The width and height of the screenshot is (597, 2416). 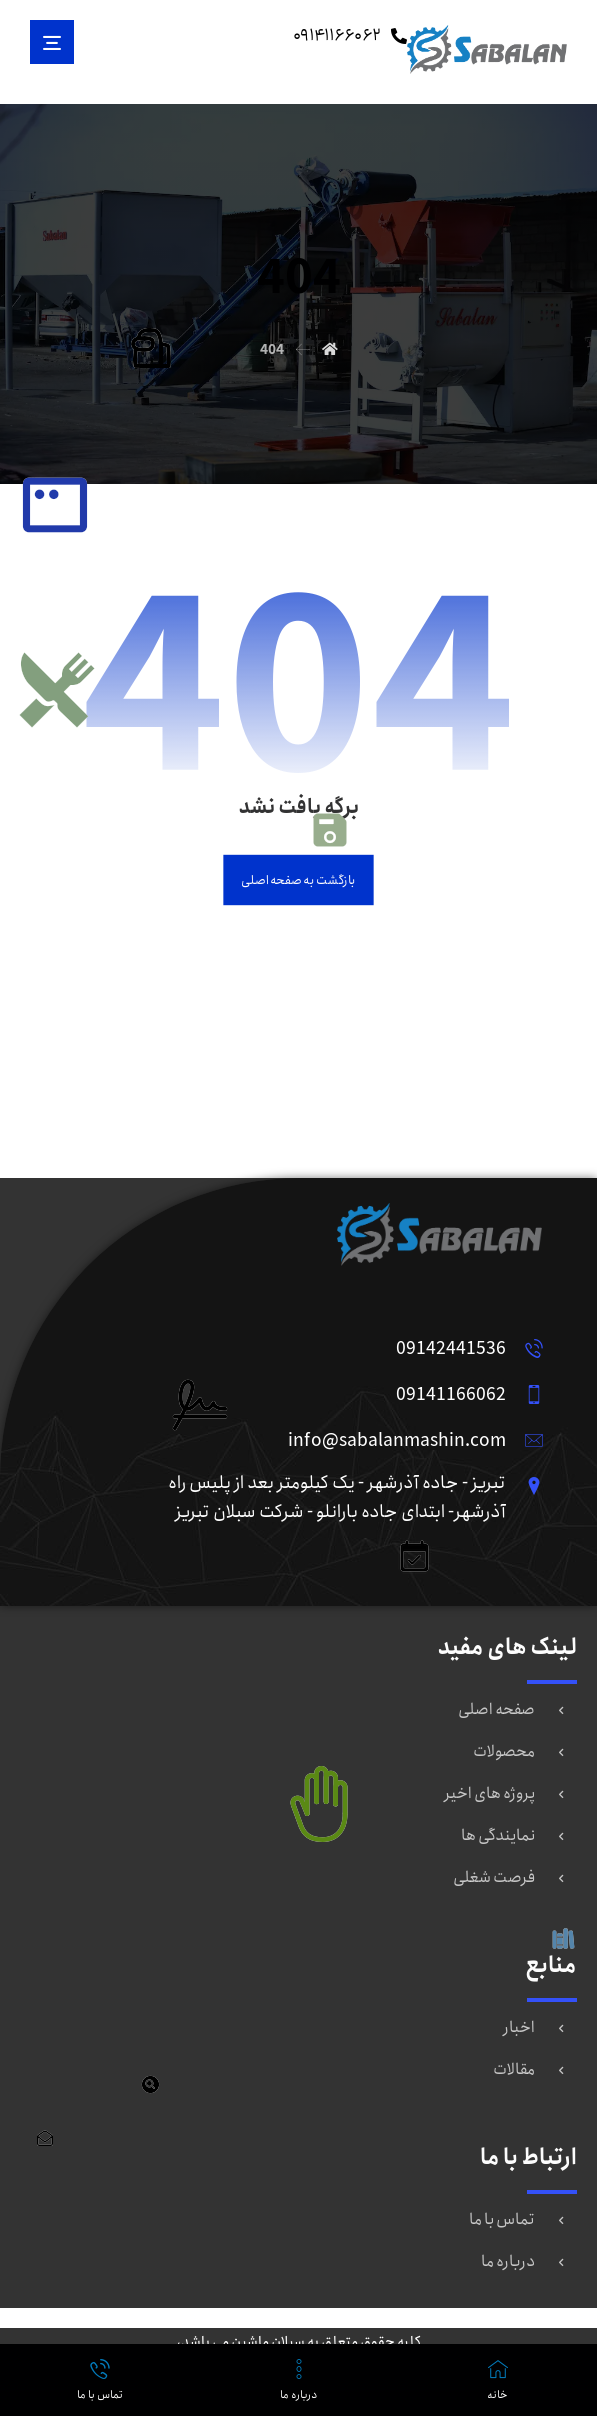 What do you see at coordinates (563, 1938) in the screenshot?
I see `access your saved content library` at bounding box center [563, 1938].